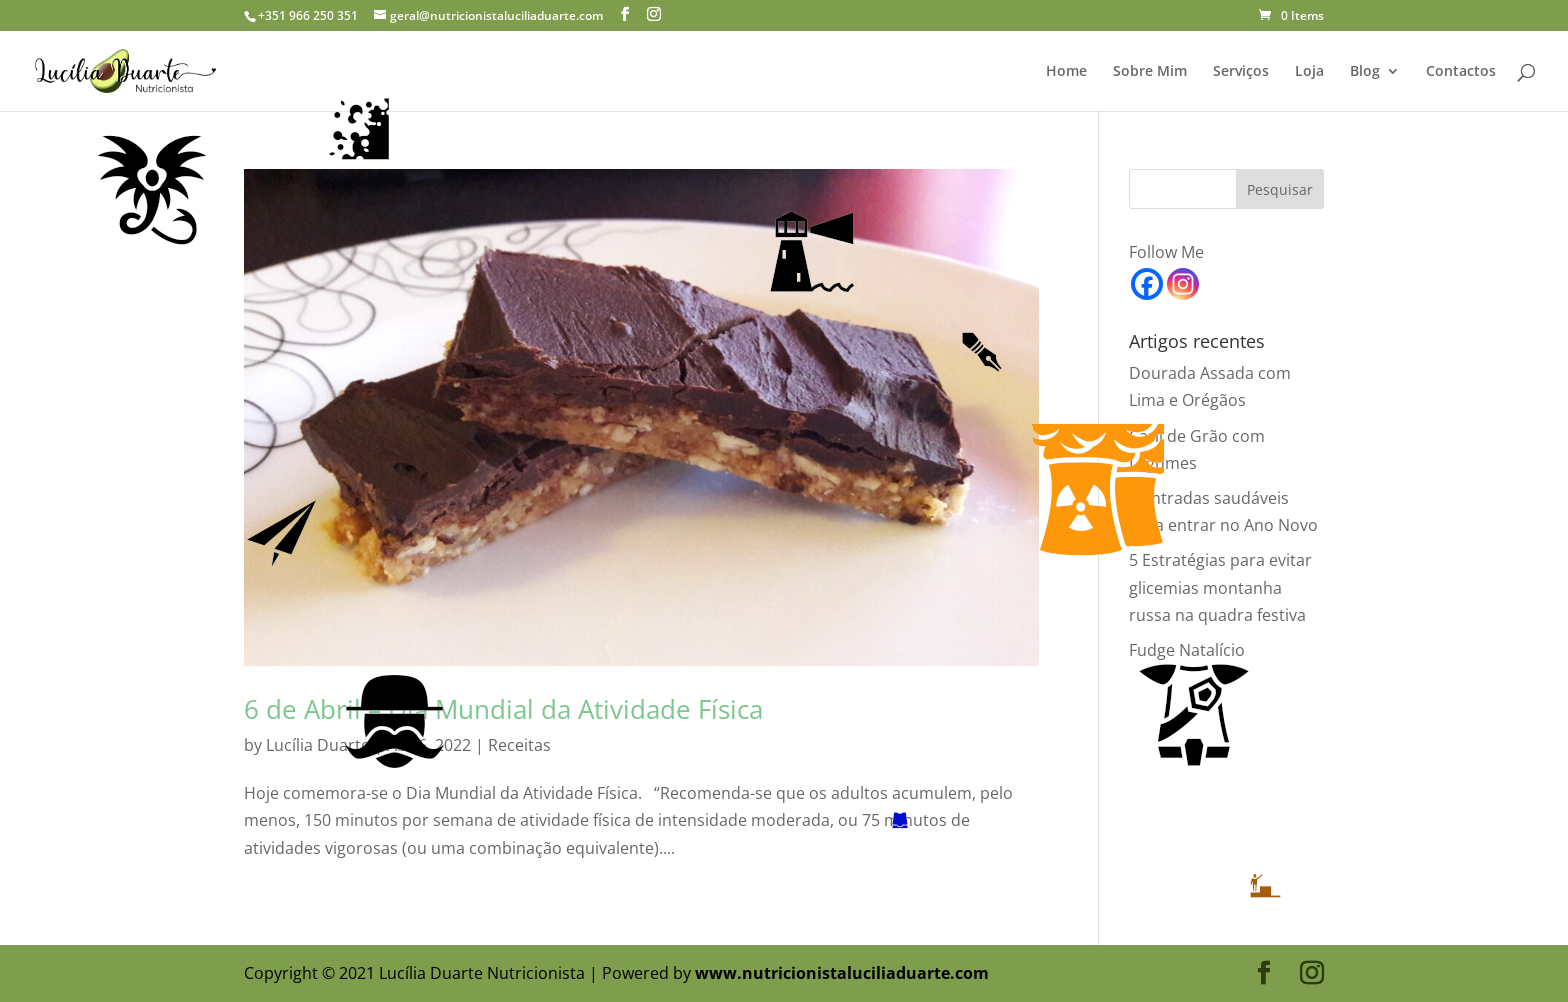 The width and height of the screenshot is (1568, 1002). Describe the element at coordinates (982, 352) in the screenshot. I see `compose a new document or note` at that location.